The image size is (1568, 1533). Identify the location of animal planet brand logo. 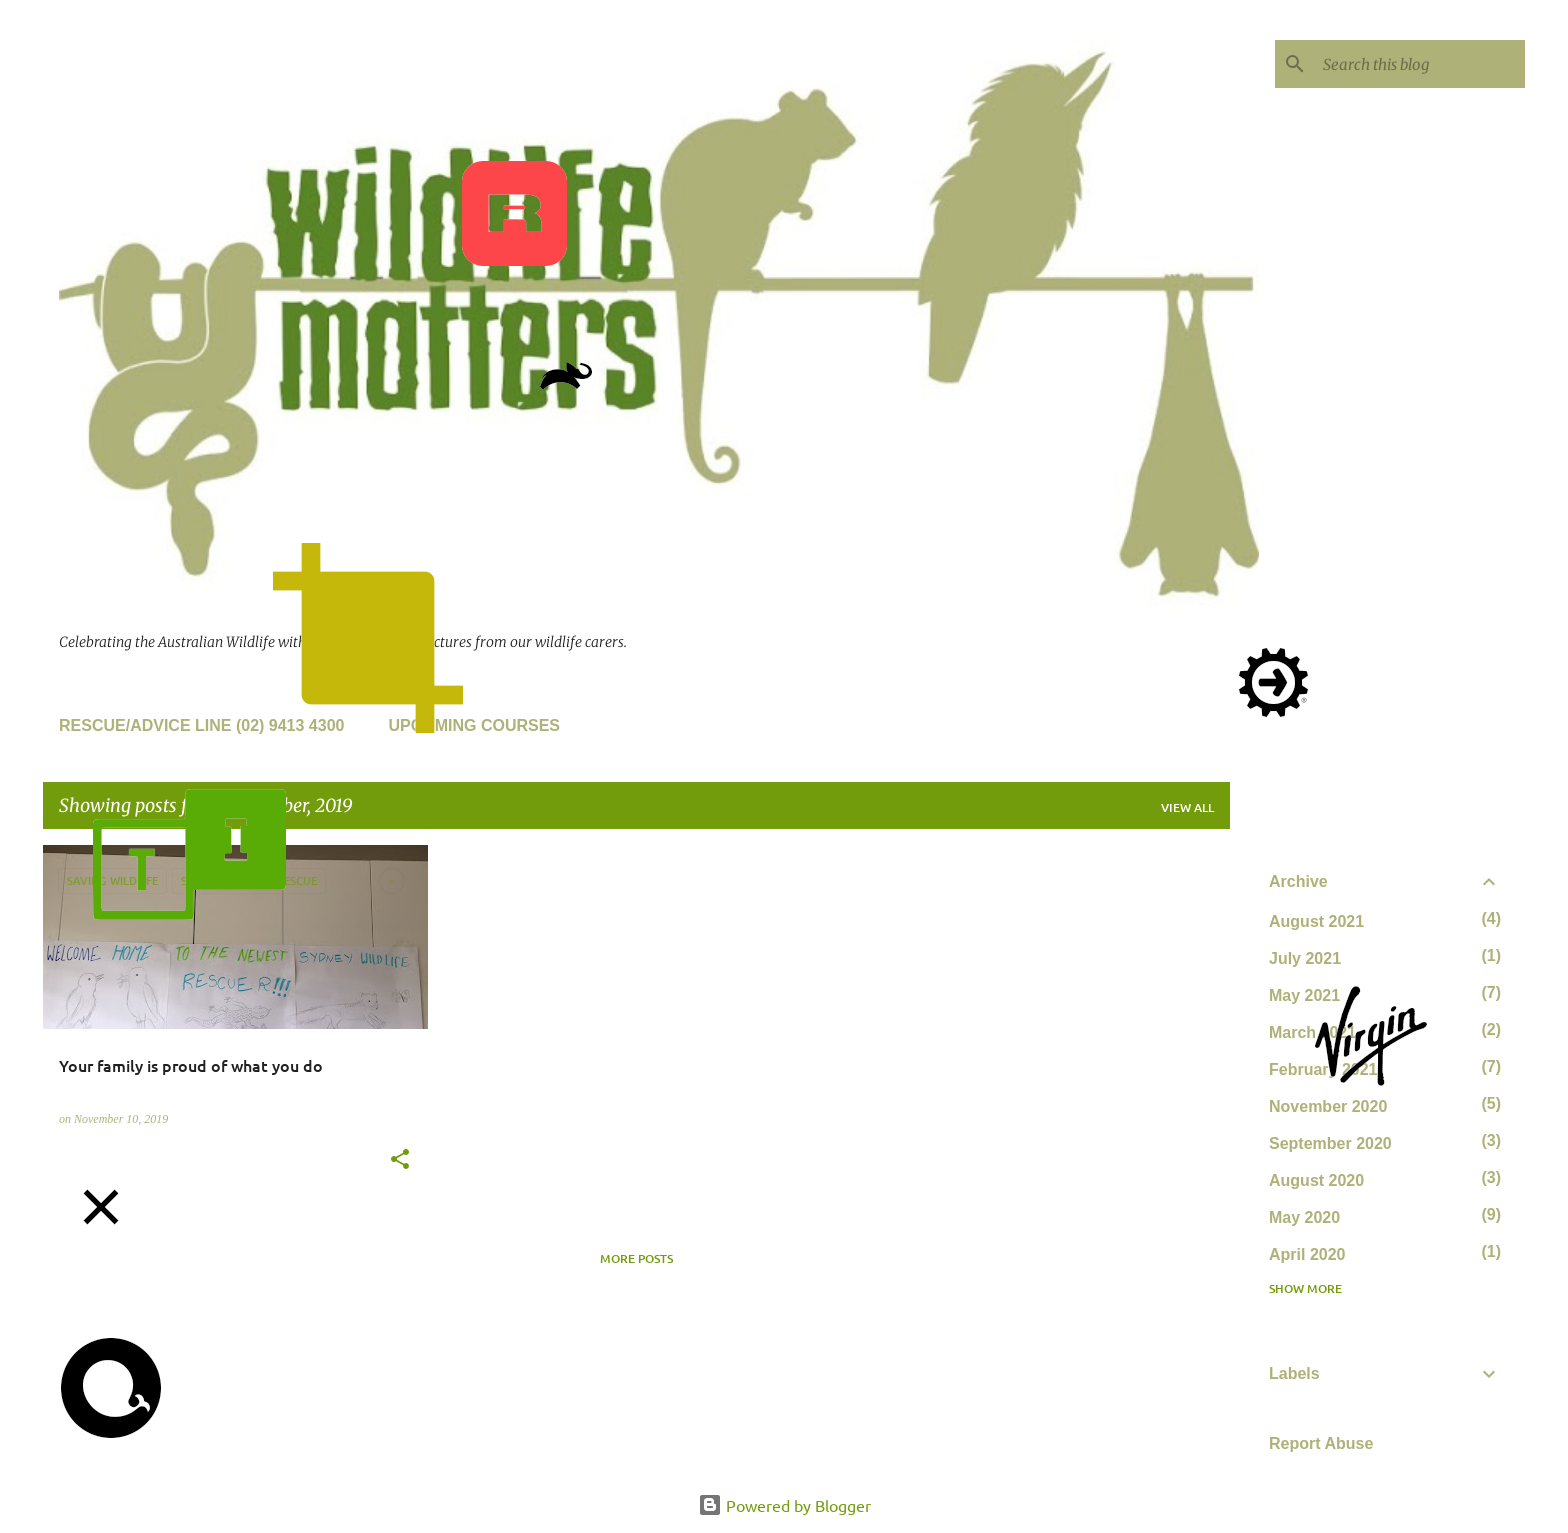
(566, 376).